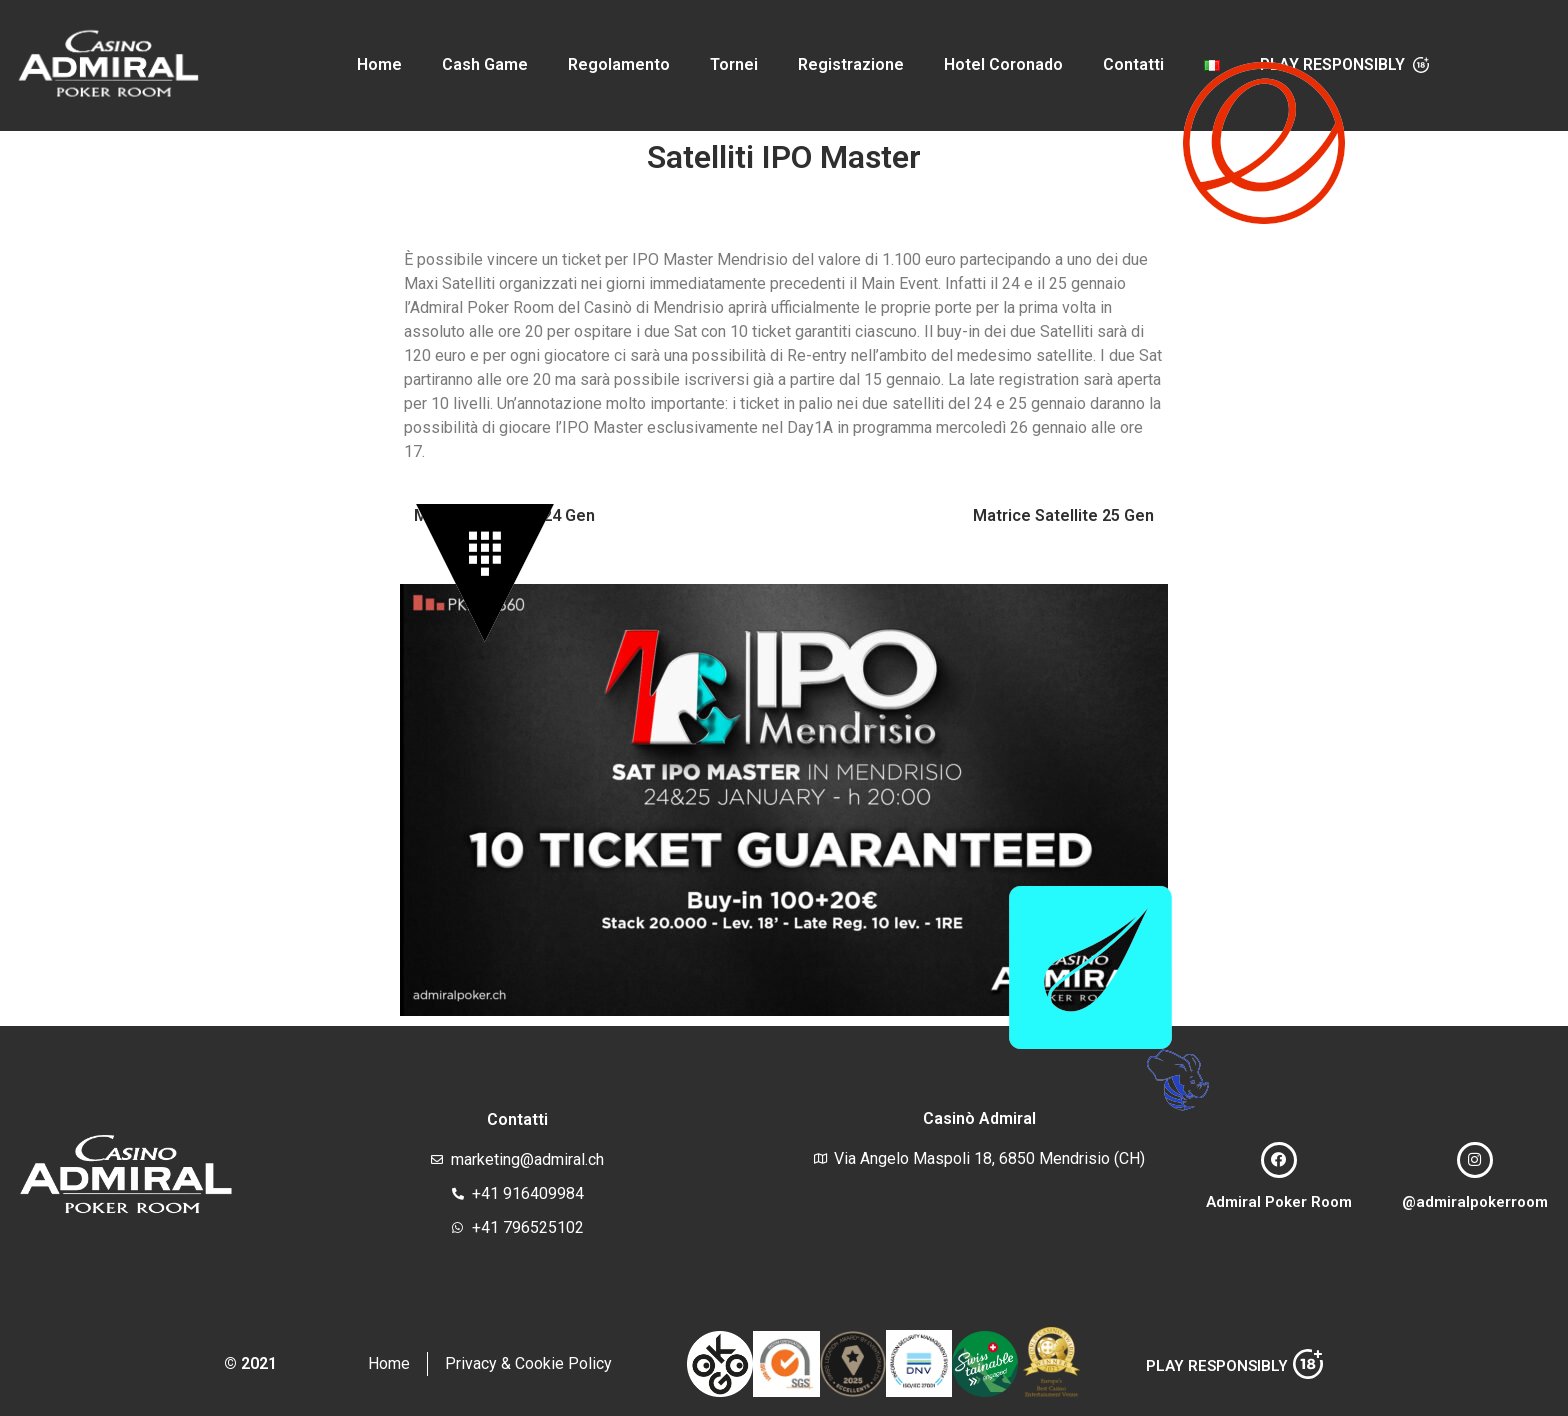 This screenshot has height=1416, width=1568. I want to click on apache hive data warehouse software logo, so click(1178, 1080).